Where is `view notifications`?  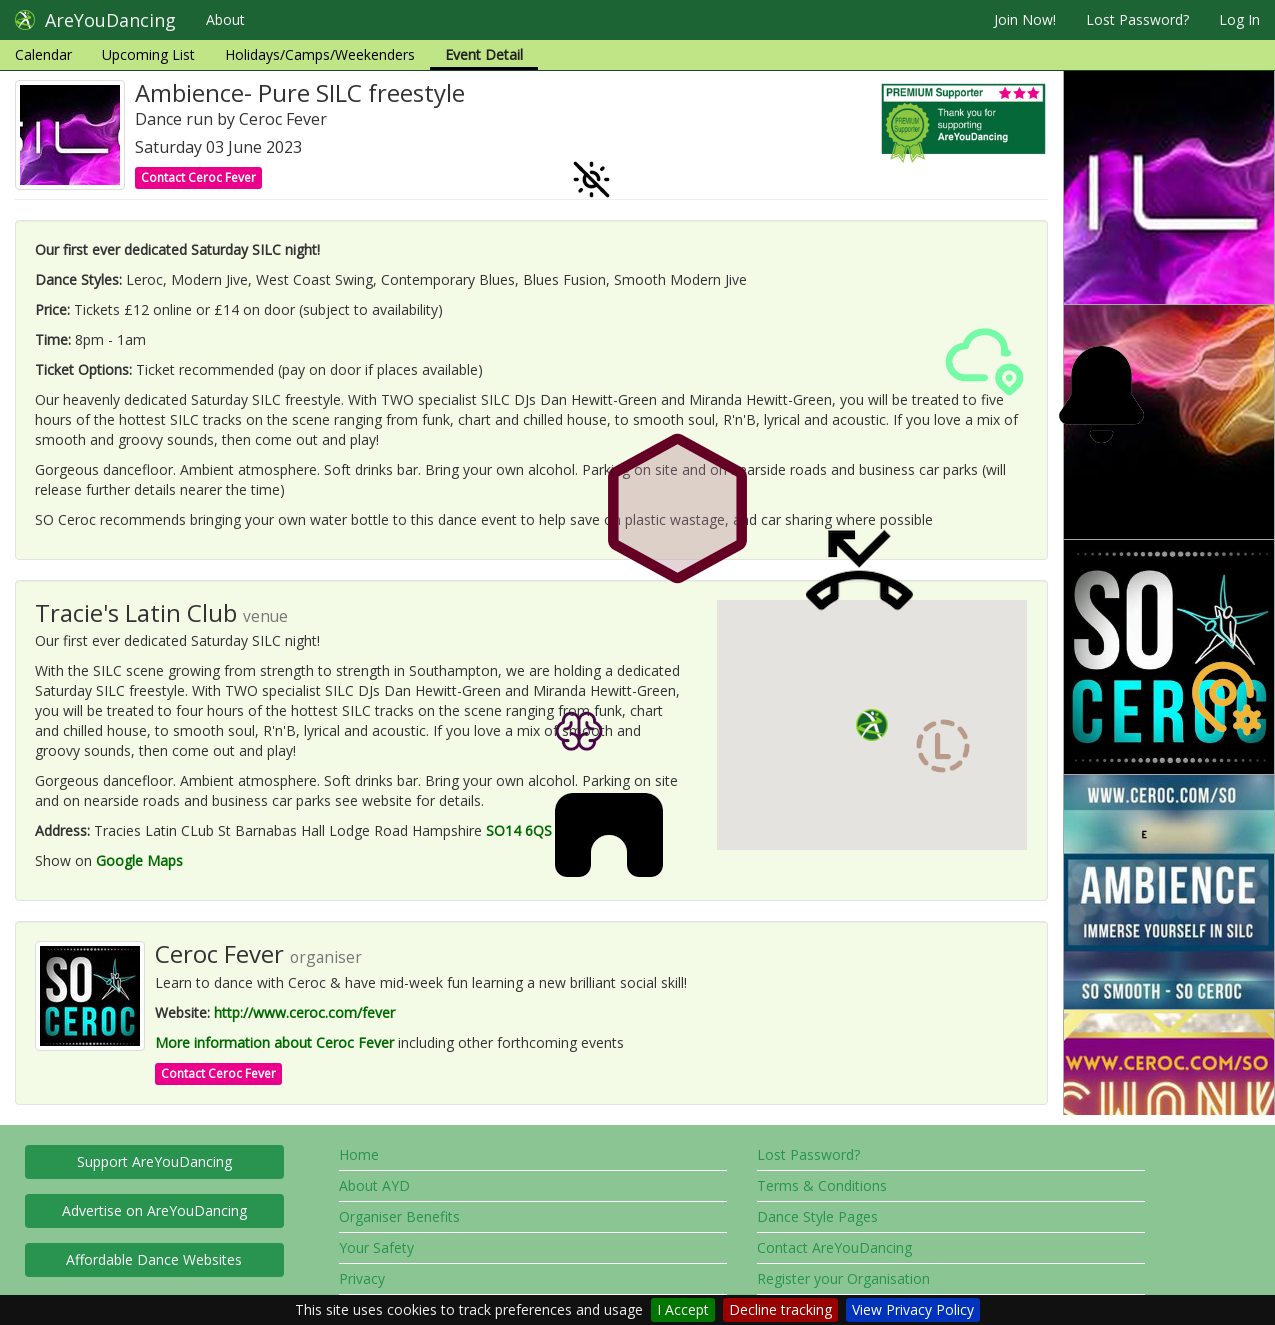 view notifications is located at coordinates (1101, 394).